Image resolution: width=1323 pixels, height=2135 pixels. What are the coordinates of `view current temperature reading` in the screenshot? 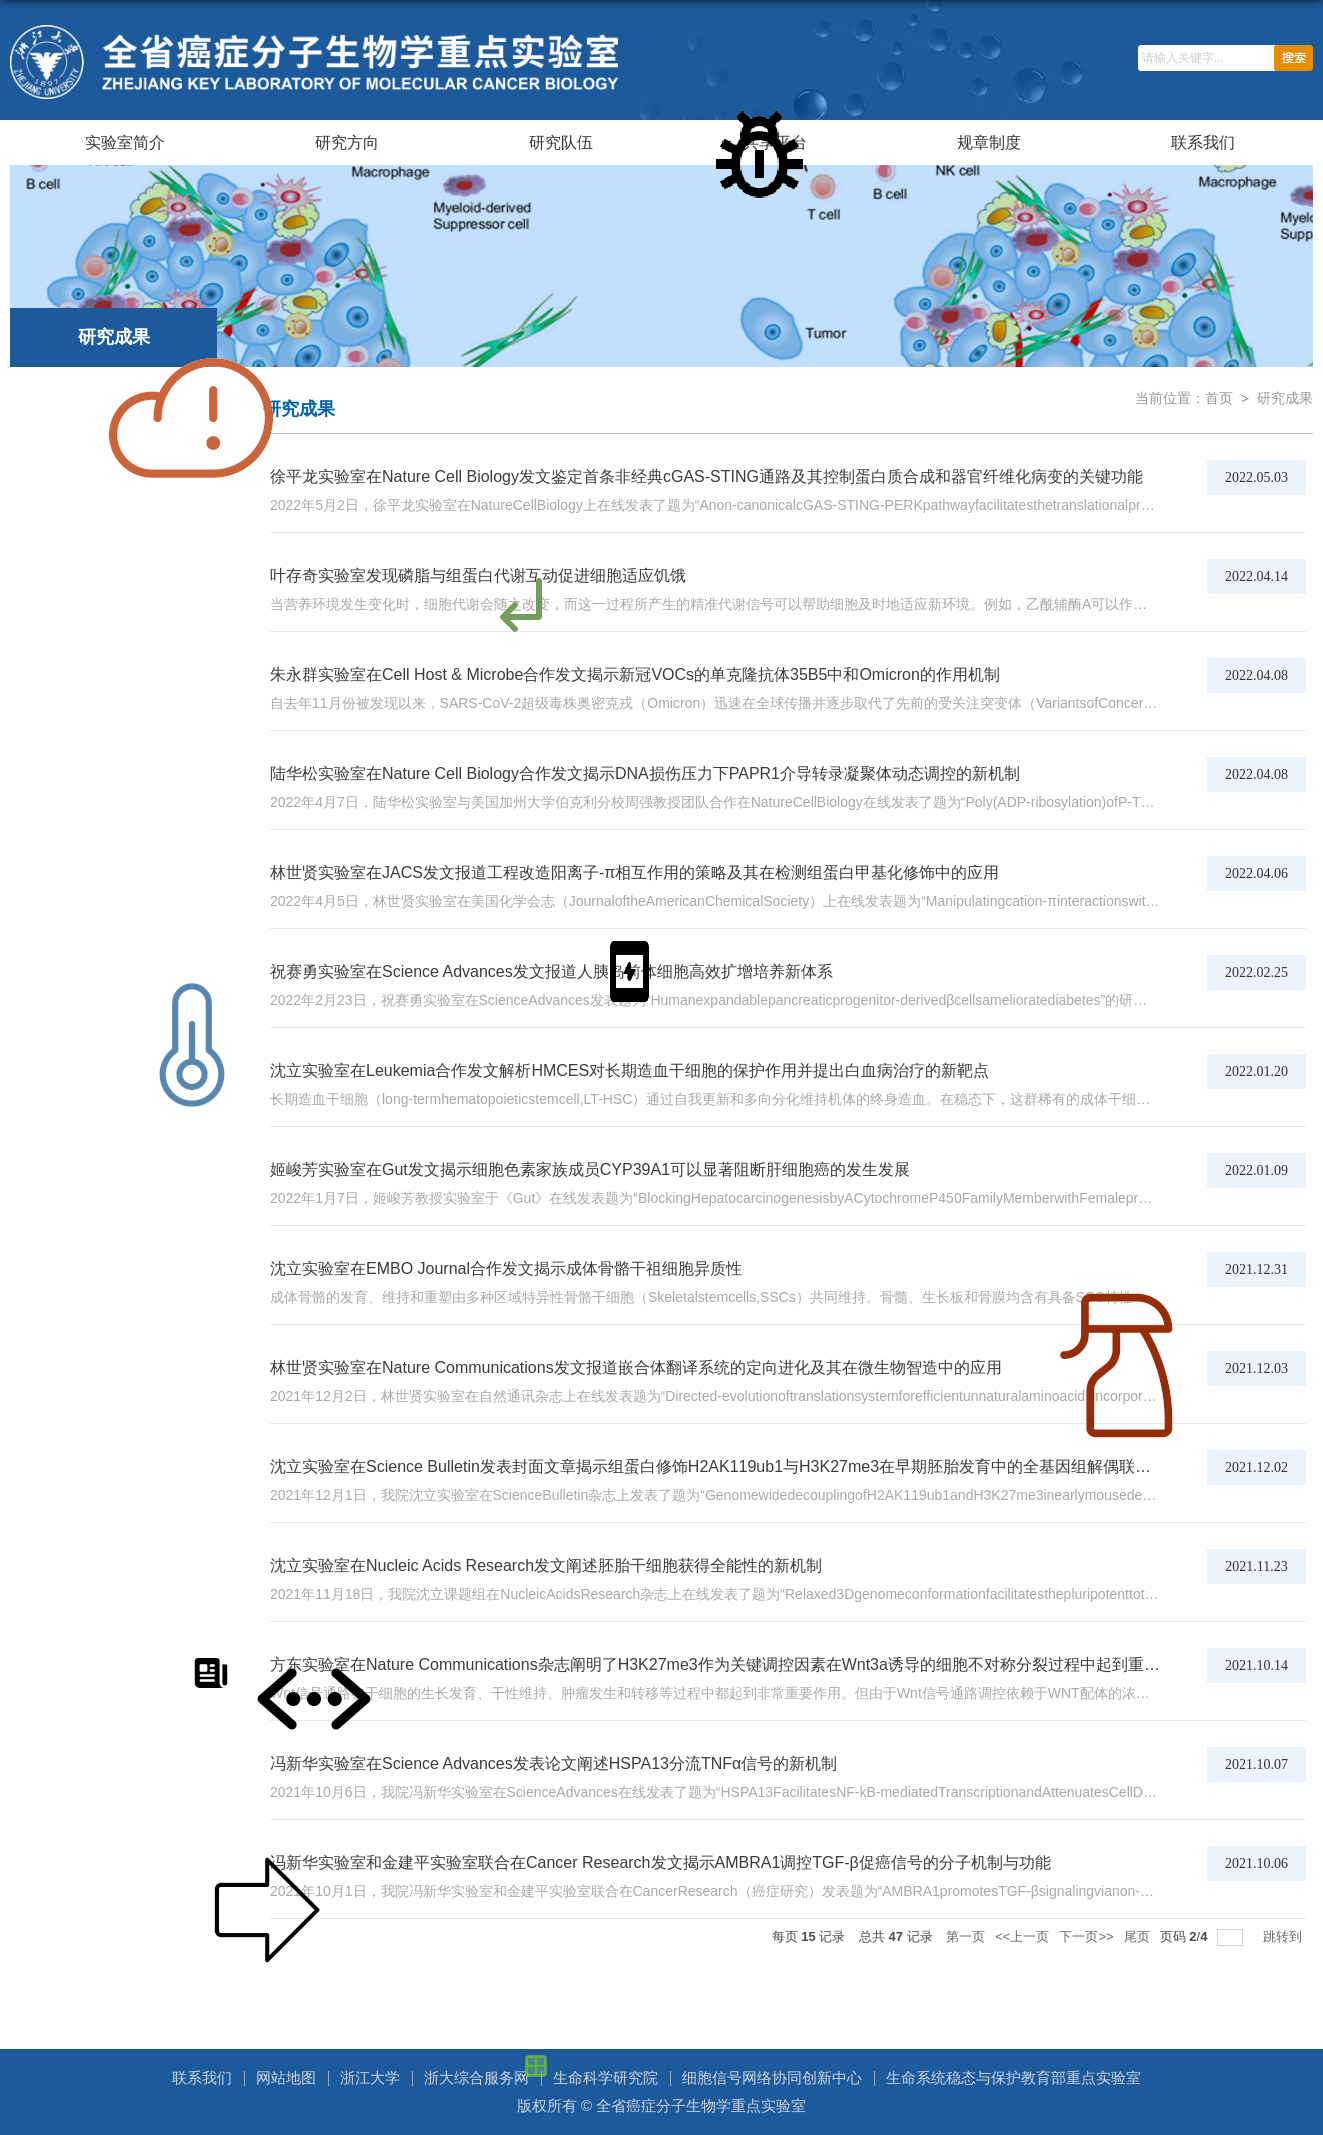 It's located at (192, 1045).